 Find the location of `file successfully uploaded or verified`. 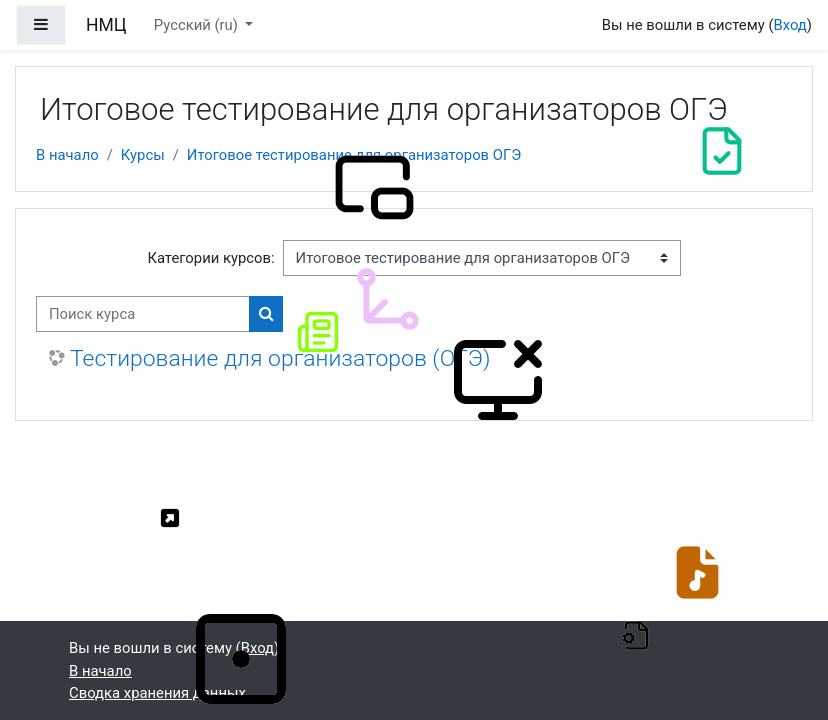

file successfully uploaded or verified is located at coordinates (722, 151).